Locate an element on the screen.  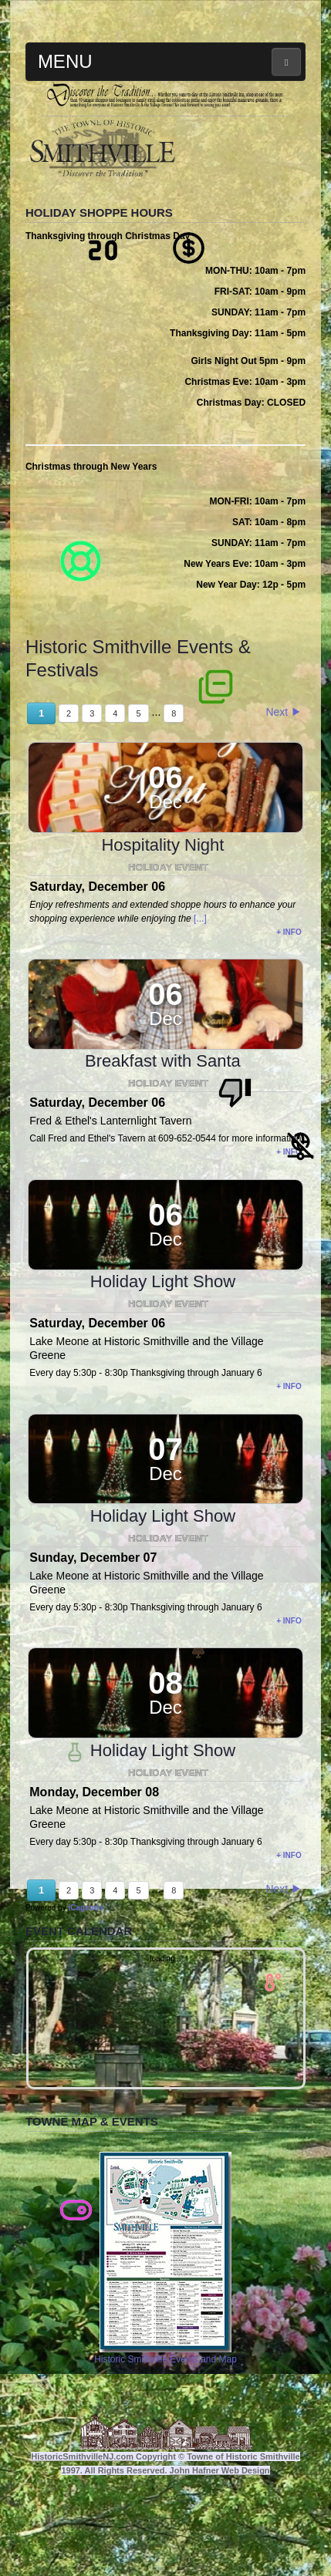
access lab or experiment features is located at coordinates (75, 1752).